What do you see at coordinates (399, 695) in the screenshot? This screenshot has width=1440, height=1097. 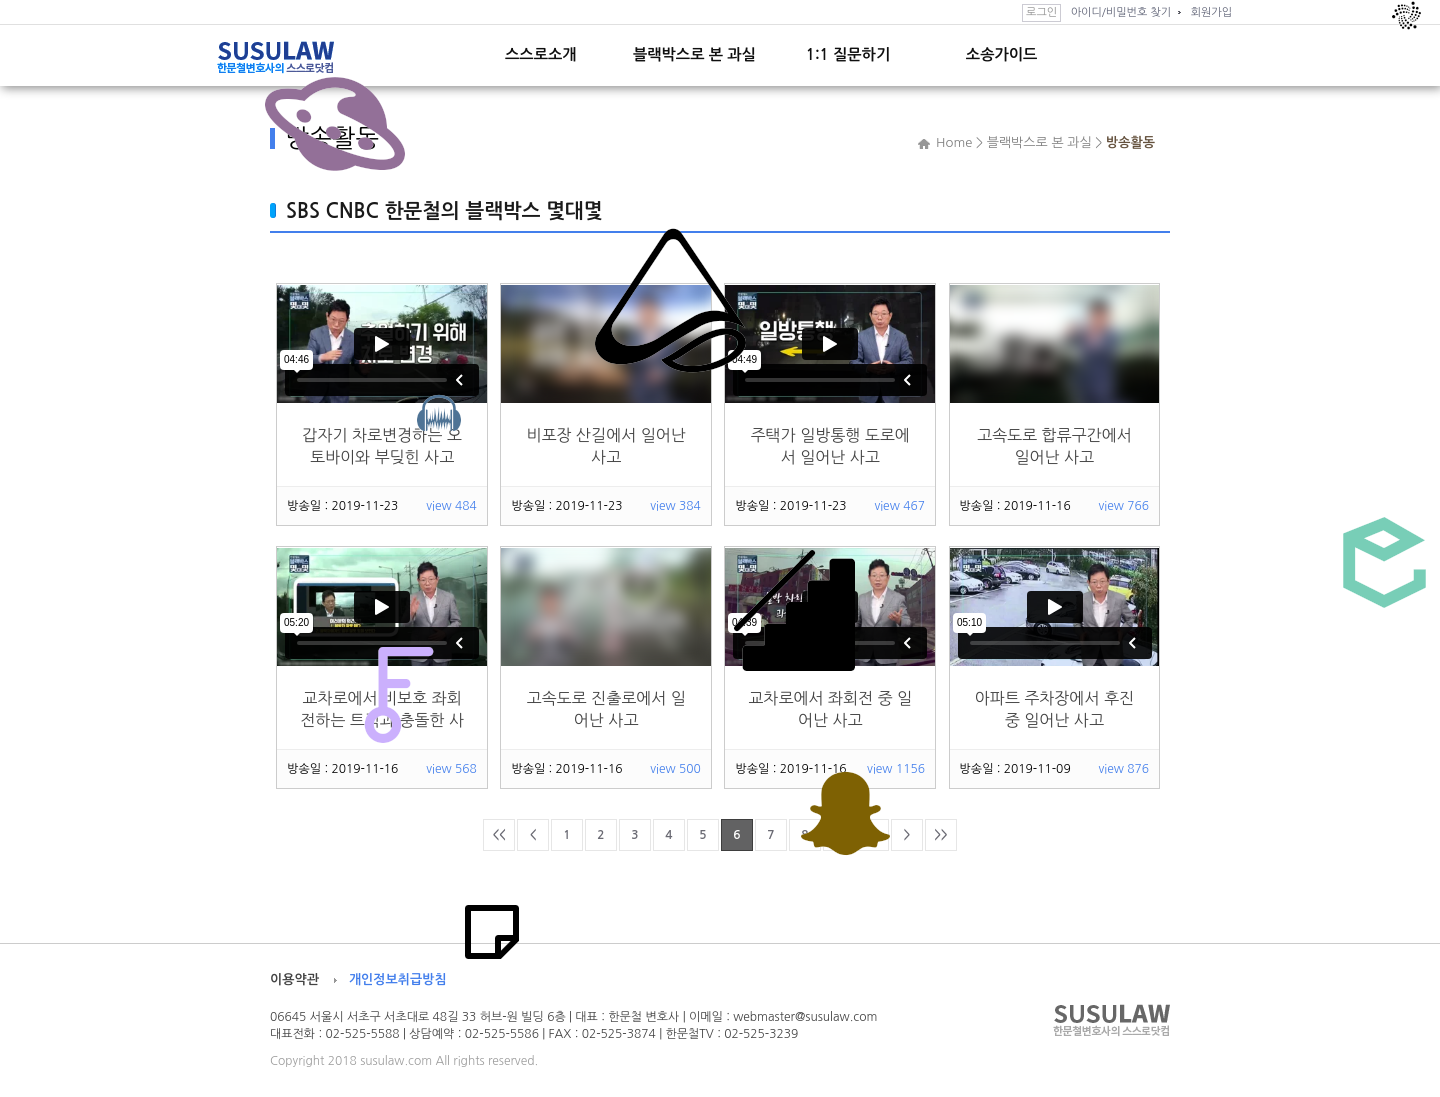 I see `open Electron Fiddle app` at bounding box center [399, 695].